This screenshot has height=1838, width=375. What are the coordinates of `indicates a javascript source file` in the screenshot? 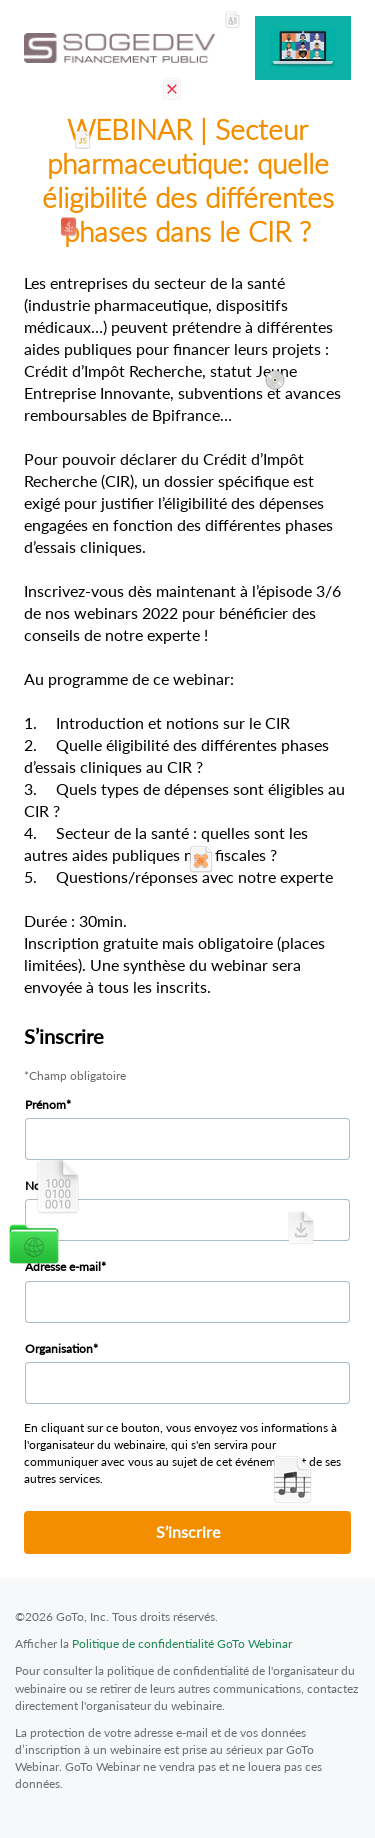 It's located at (82, 139).